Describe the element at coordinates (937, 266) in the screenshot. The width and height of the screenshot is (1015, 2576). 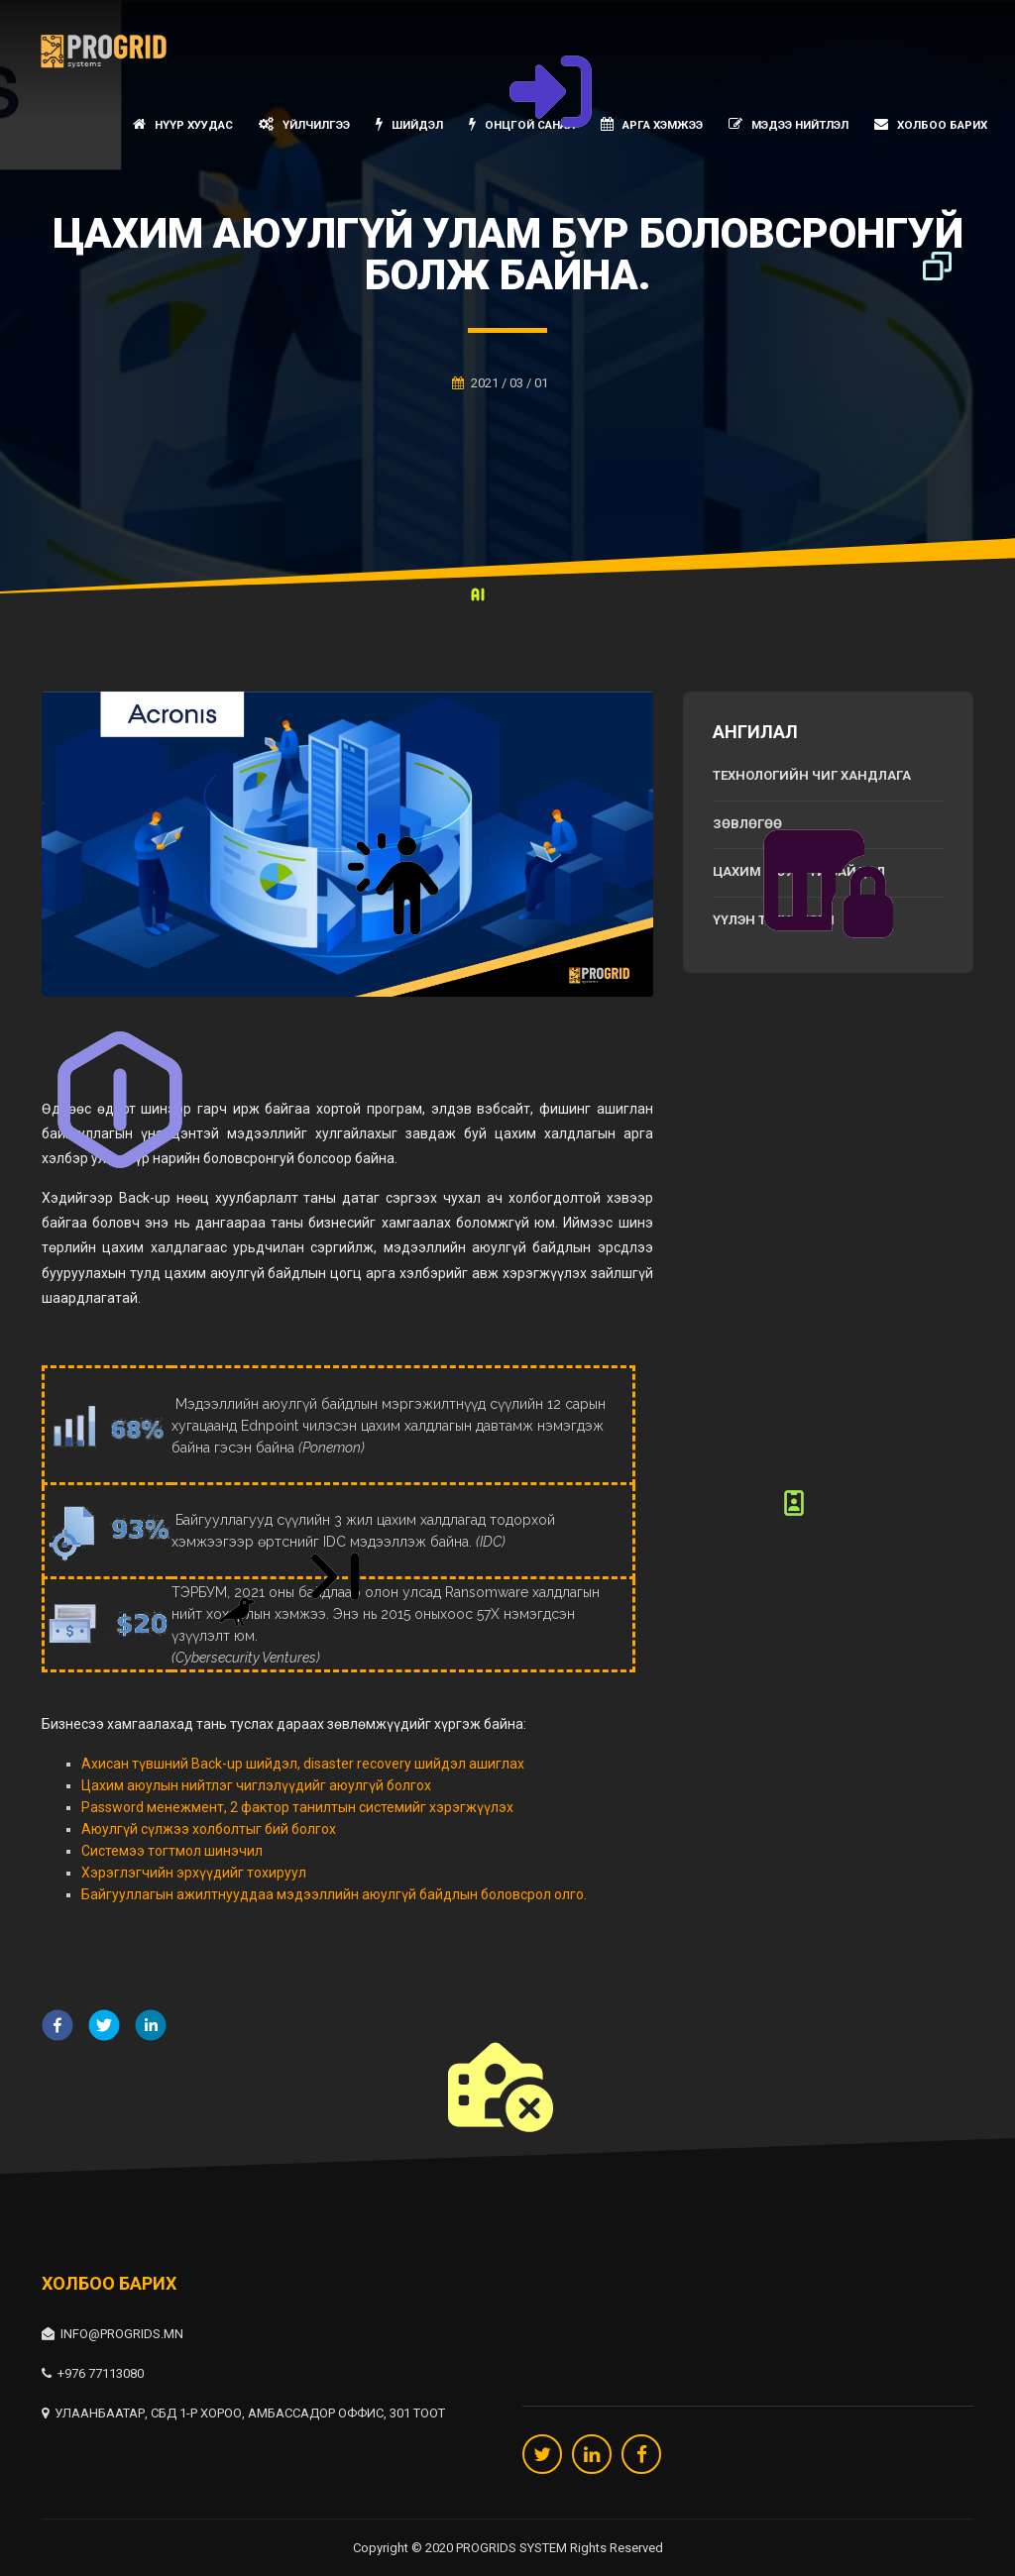
I see `copy to clipboard` at that location.